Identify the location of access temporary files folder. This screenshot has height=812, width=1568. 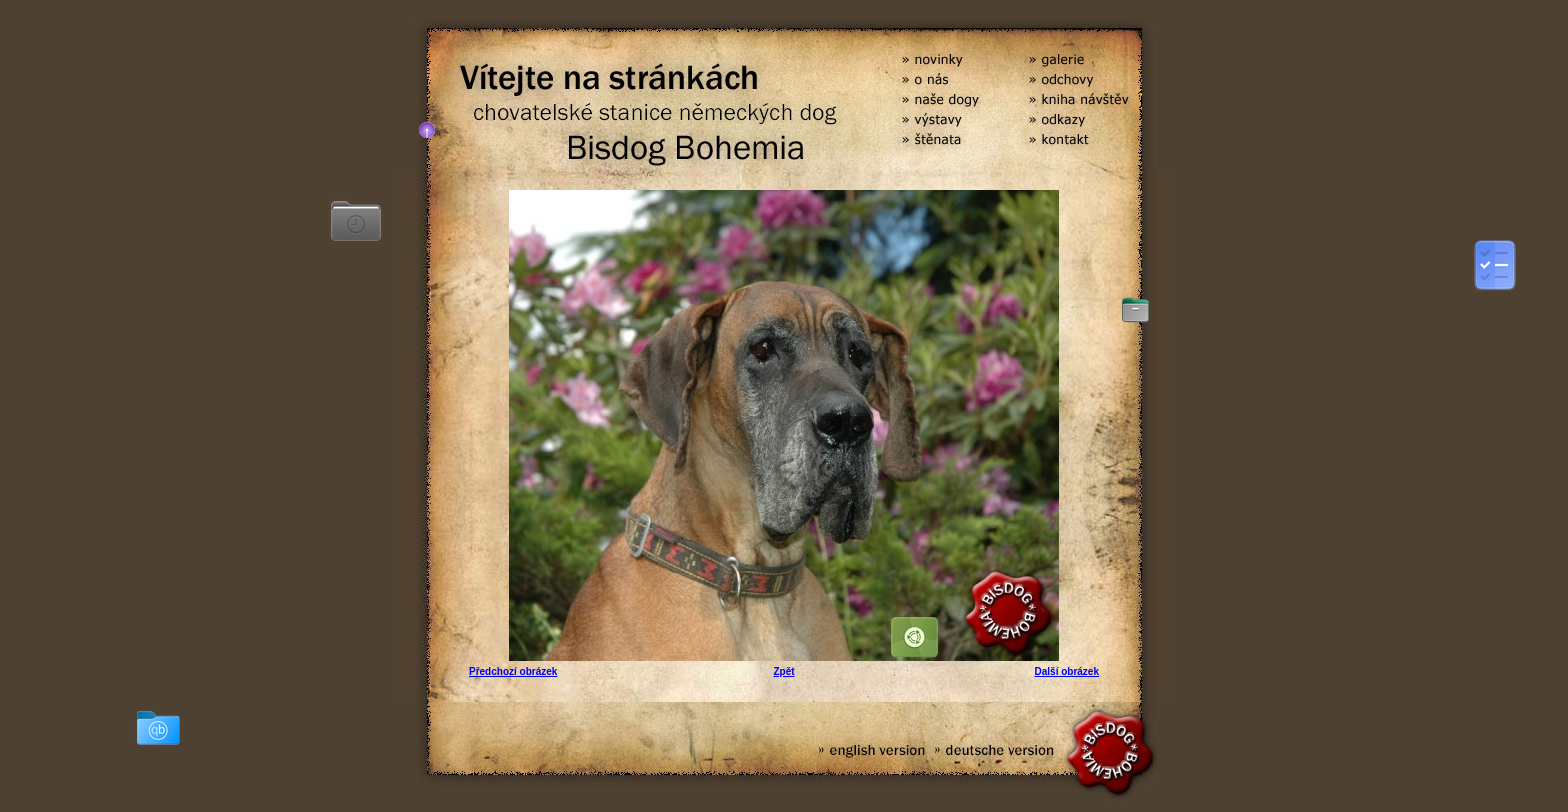
(356, 221).